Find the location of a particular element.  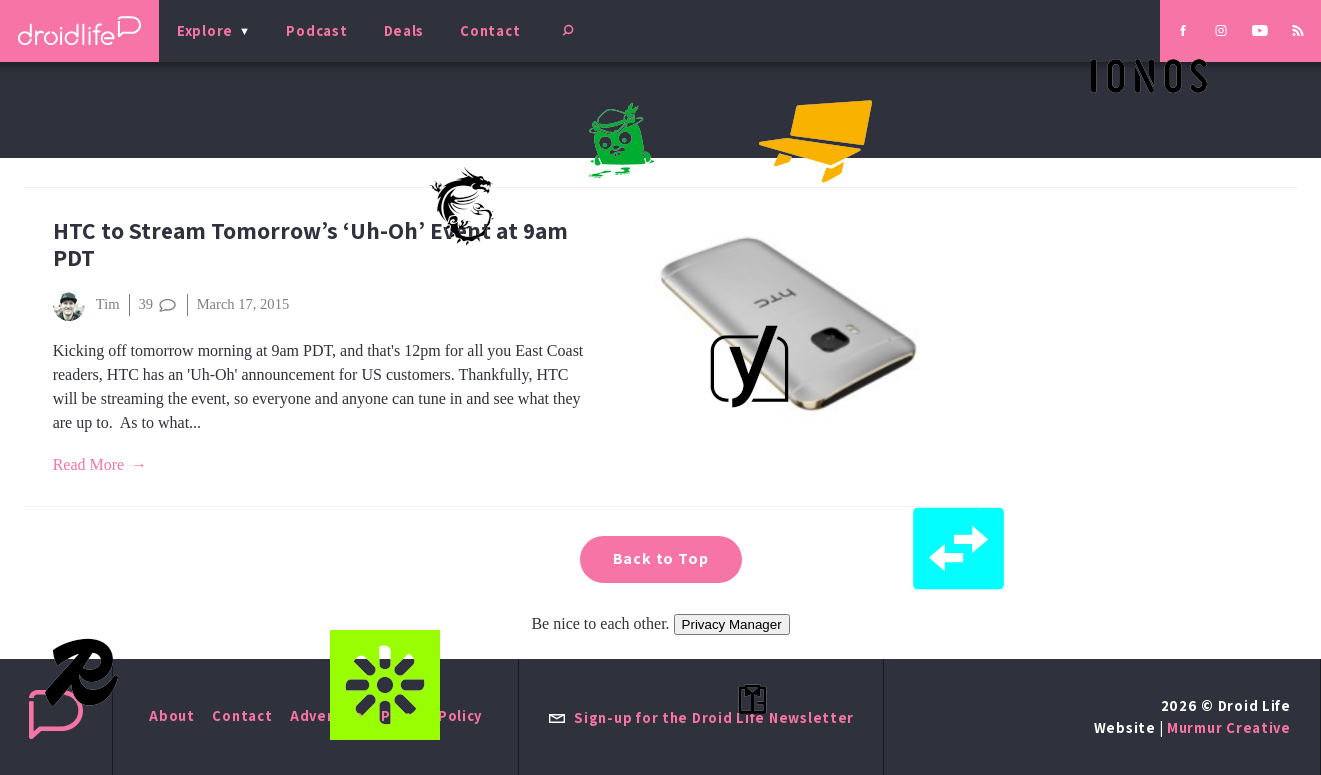

view clothing or apparel options is located at coordinates (752, 698).